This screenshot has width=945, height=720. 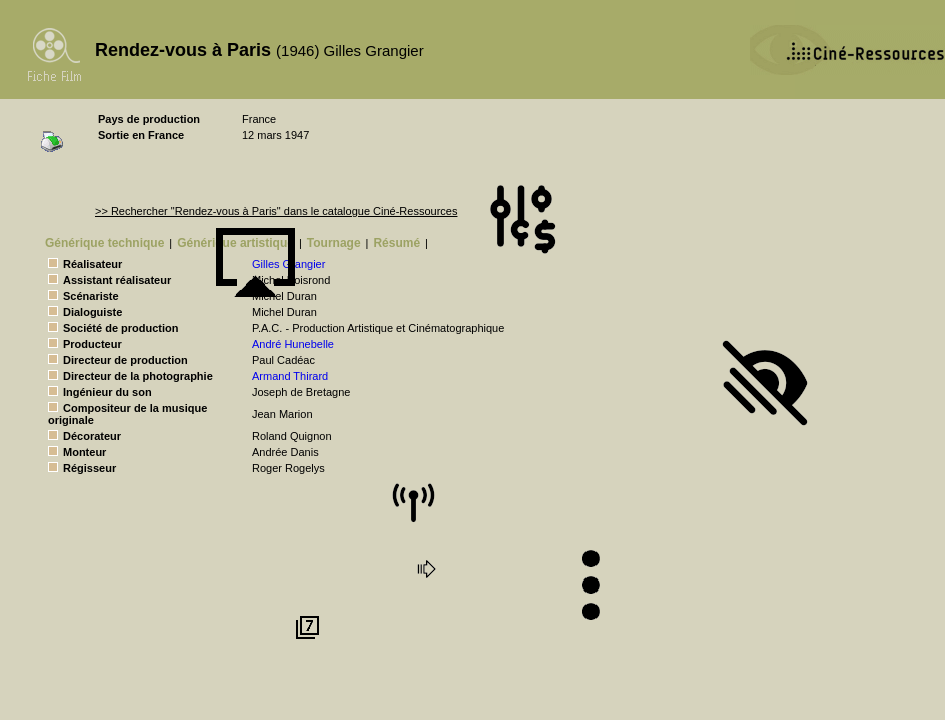 What do you see at coordinates (413, 502) in the screenshot?
I see `indicates active broadcast or live streaming` at bounding box center [413, 502].